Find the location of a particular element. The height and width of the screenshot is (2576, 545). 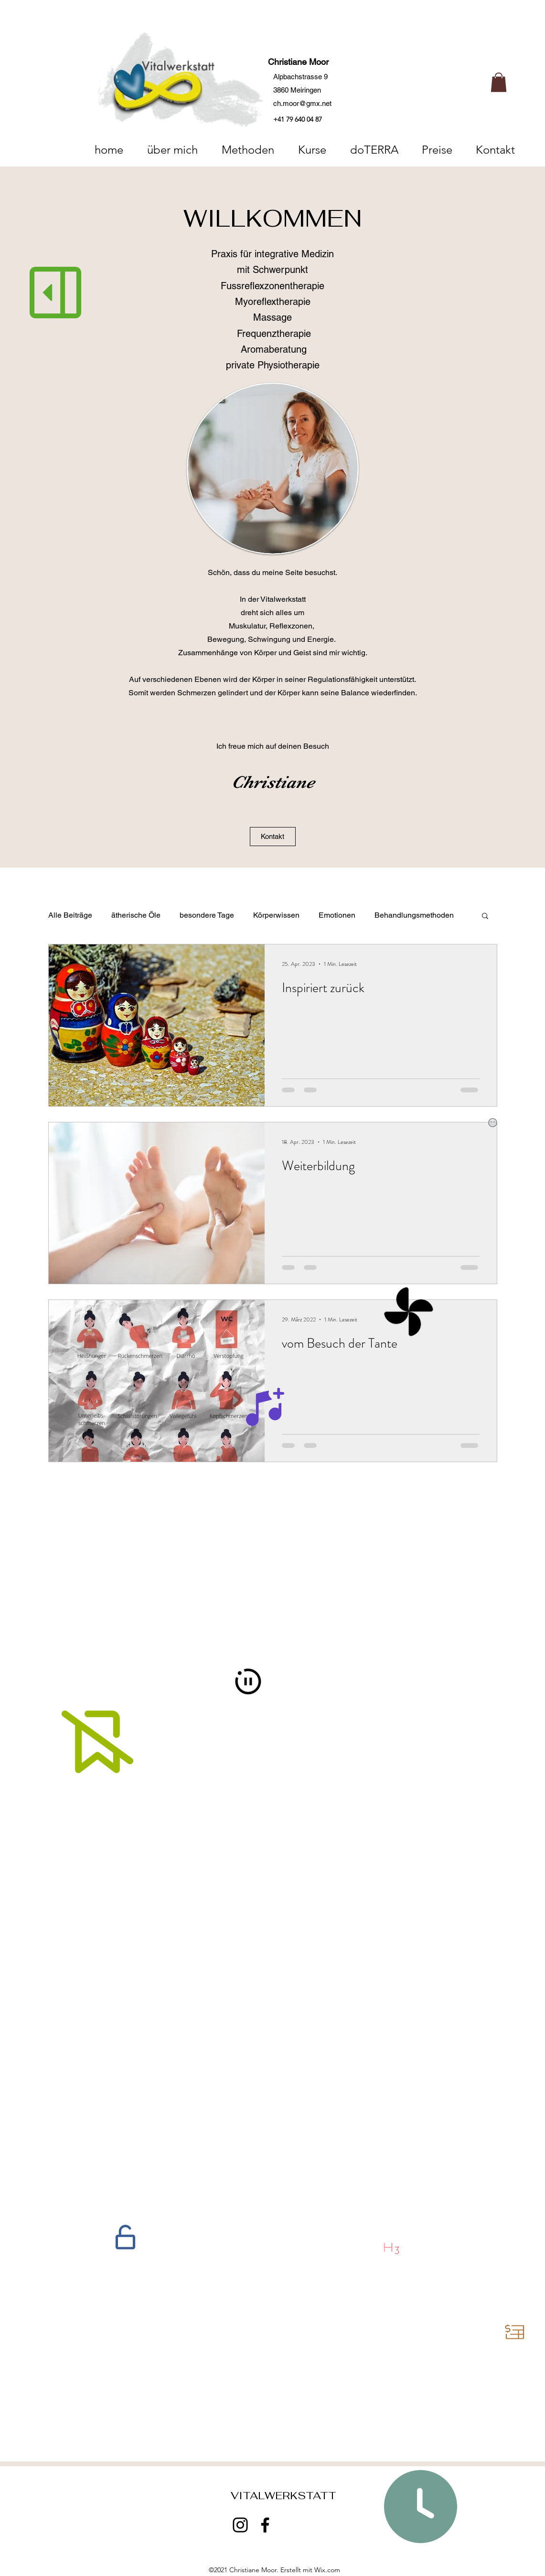

unlock or unsecure an item is located at coordinates (125, 2238).